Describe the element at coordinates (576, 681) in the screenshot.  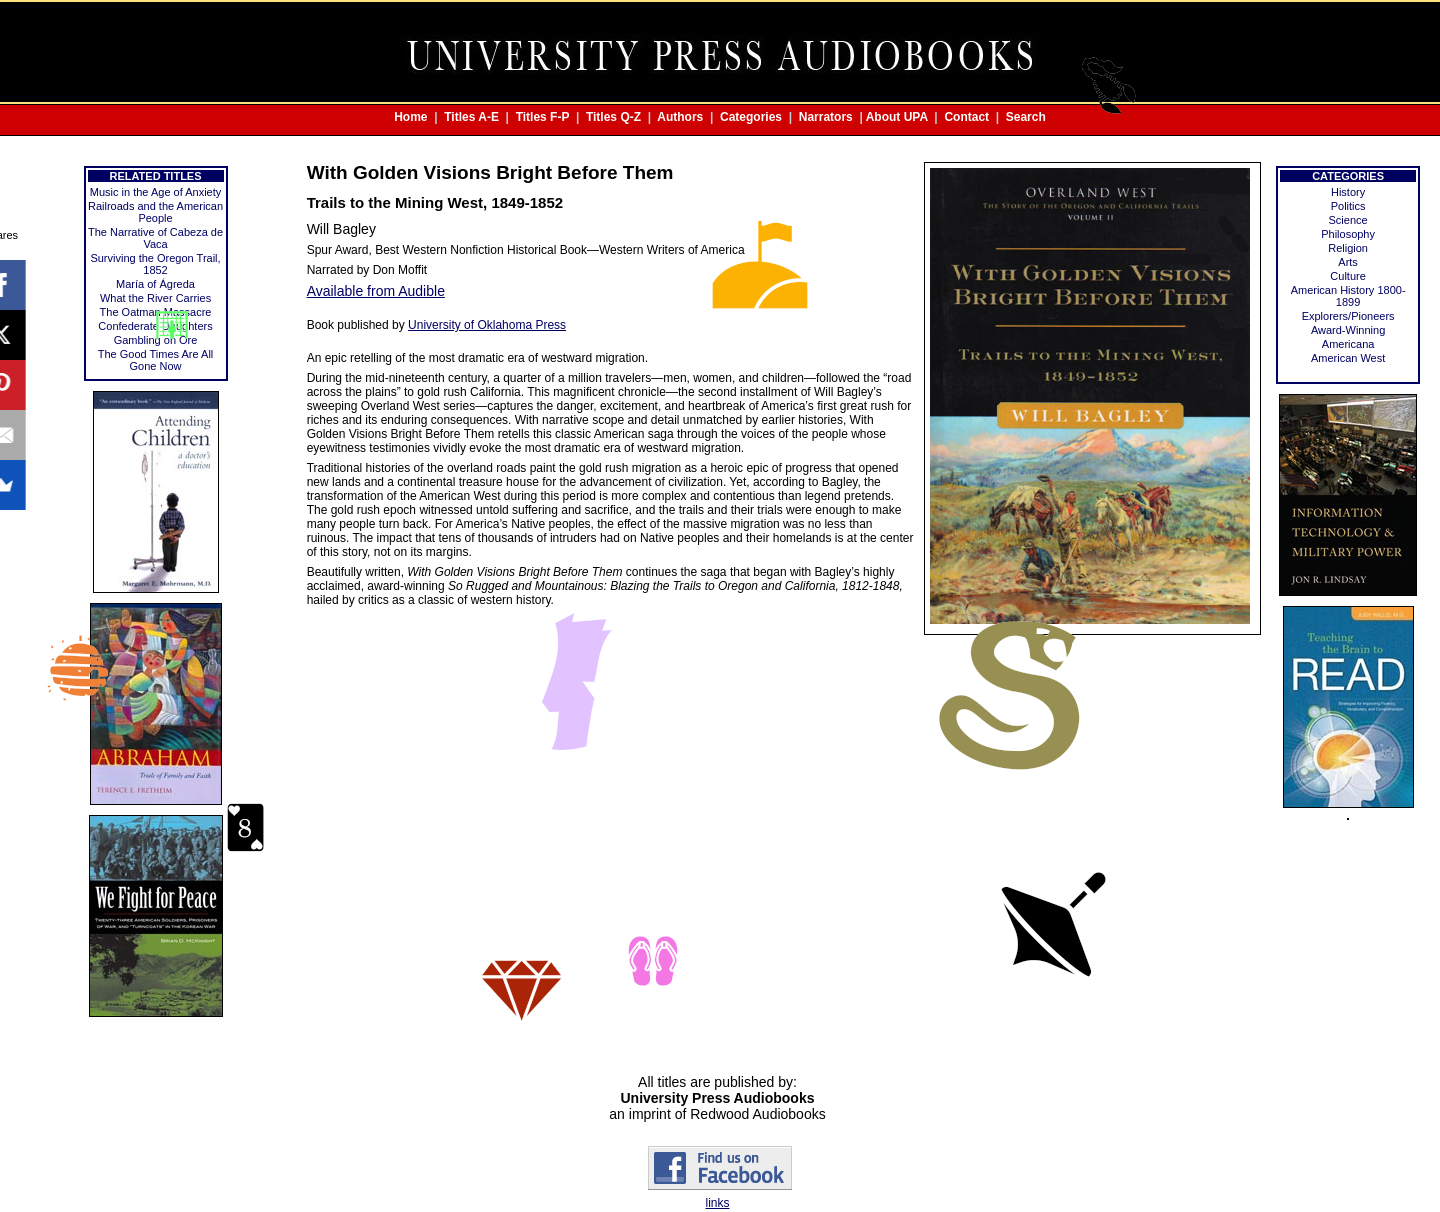
I see `select portugal as your country or region` at that location.